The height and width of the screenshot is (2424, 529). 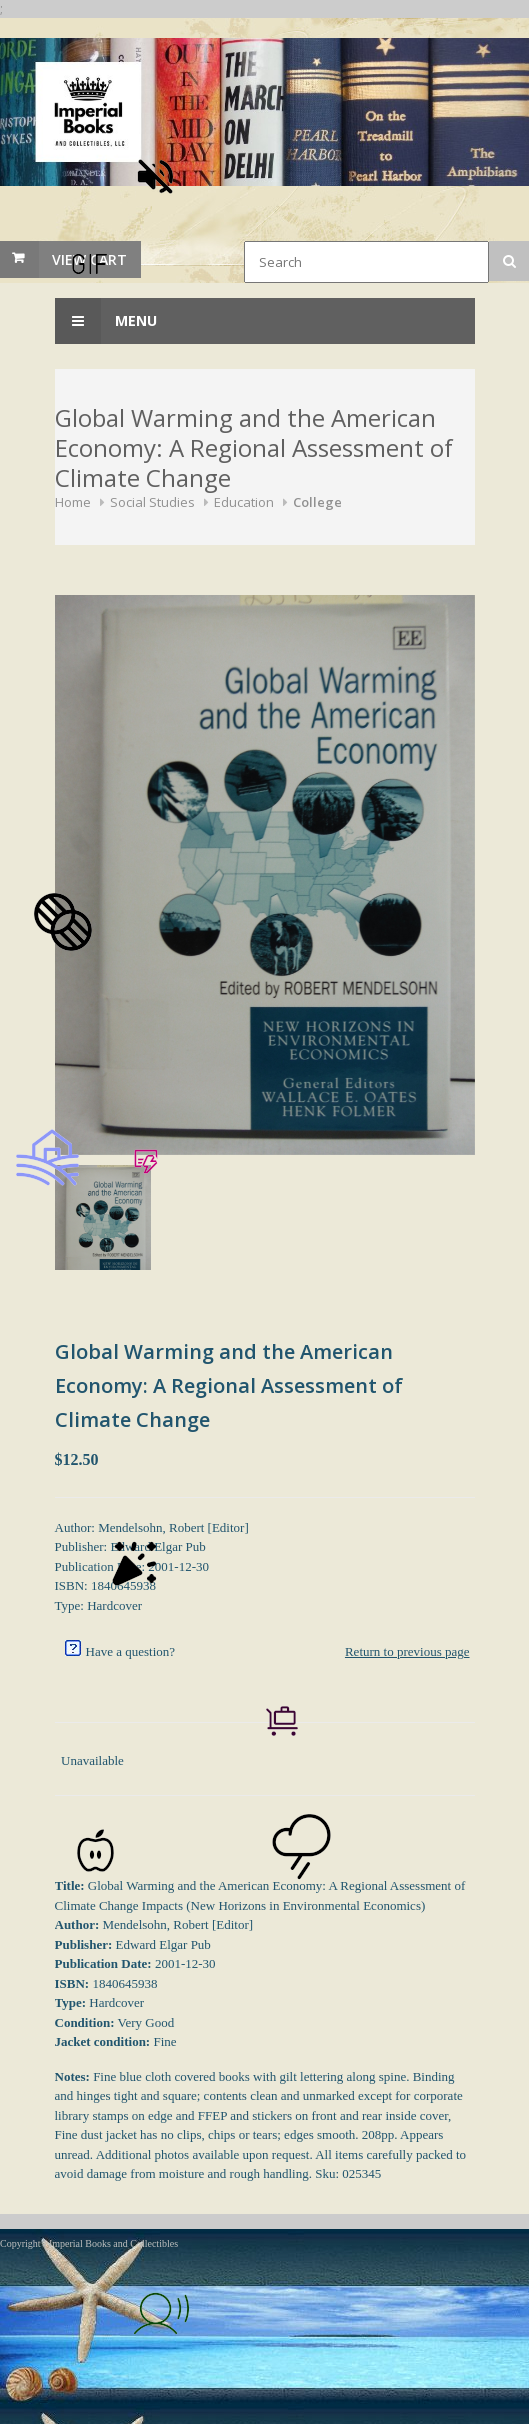 I want to click on exclude overlapping elements from selection, so click(x=63, y=922).